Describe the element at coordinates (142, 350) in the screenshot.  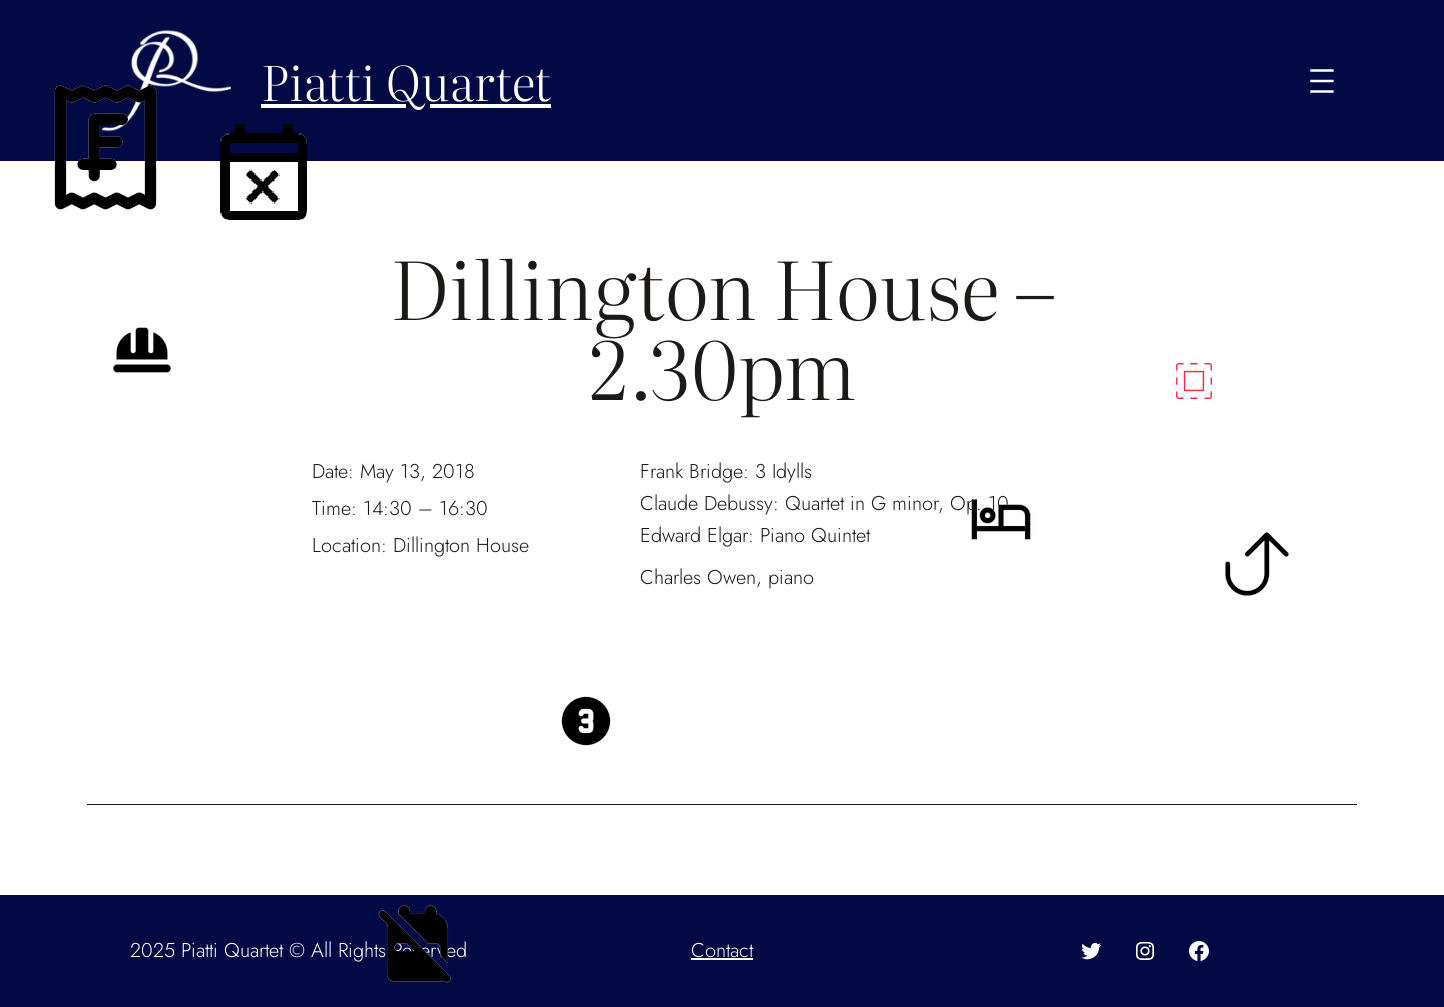
I see `access construction or worksite safety settings` at that location.